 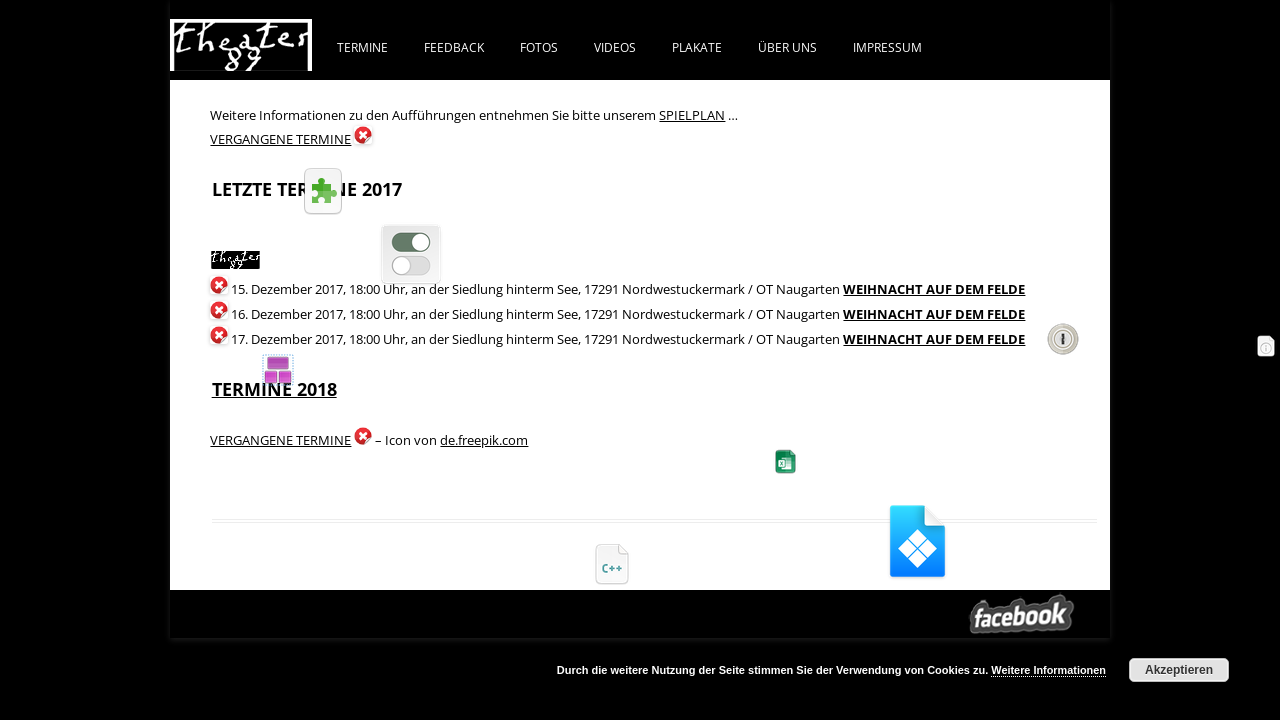 What do you see at coordinates (785, 461) in the screenshot?
I see `open a microsoft excel spreadsheet file` at bounding box center [785, 461].